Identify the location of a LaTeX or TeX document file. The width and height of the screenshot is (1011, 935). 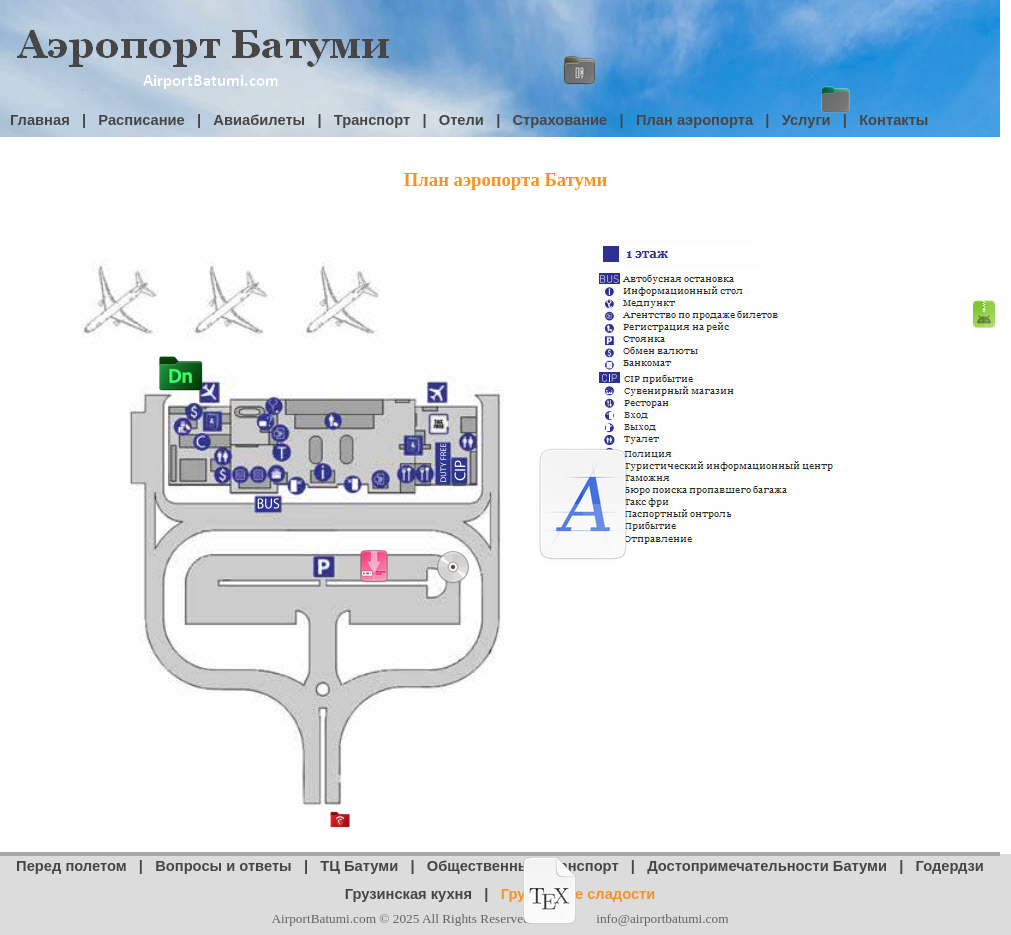
(549, 890).